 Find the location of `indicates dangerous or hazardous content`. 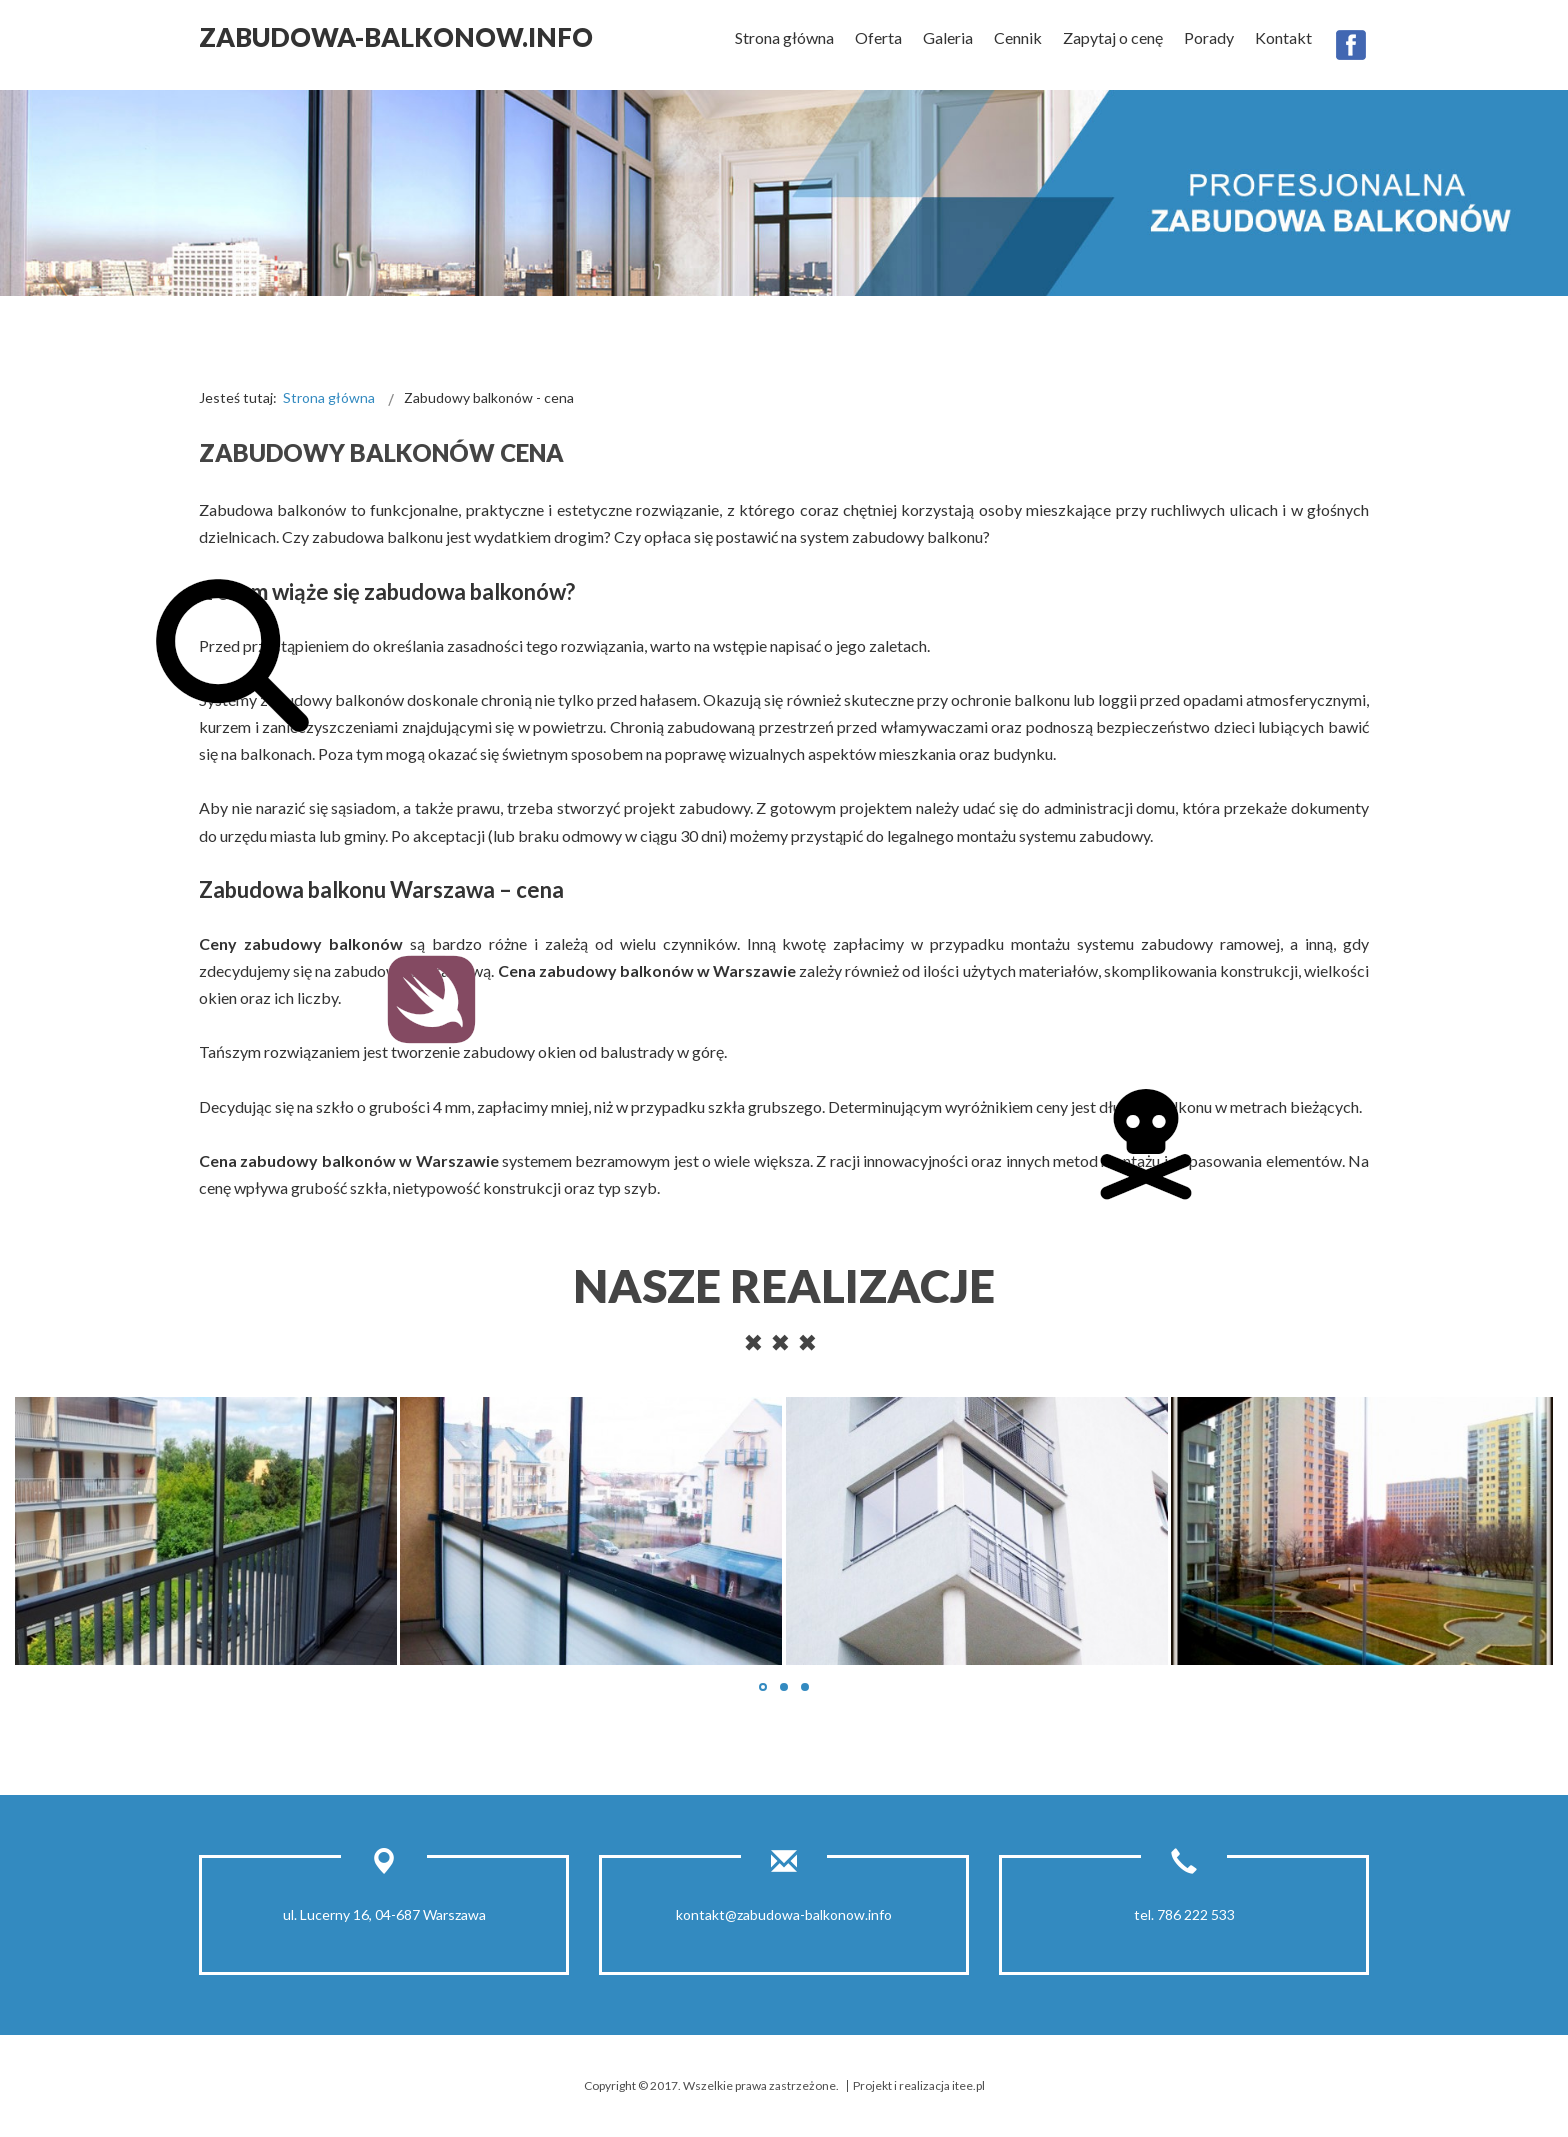

indicates dangerous or hazardous content is located at coordinates (1146, 1141).